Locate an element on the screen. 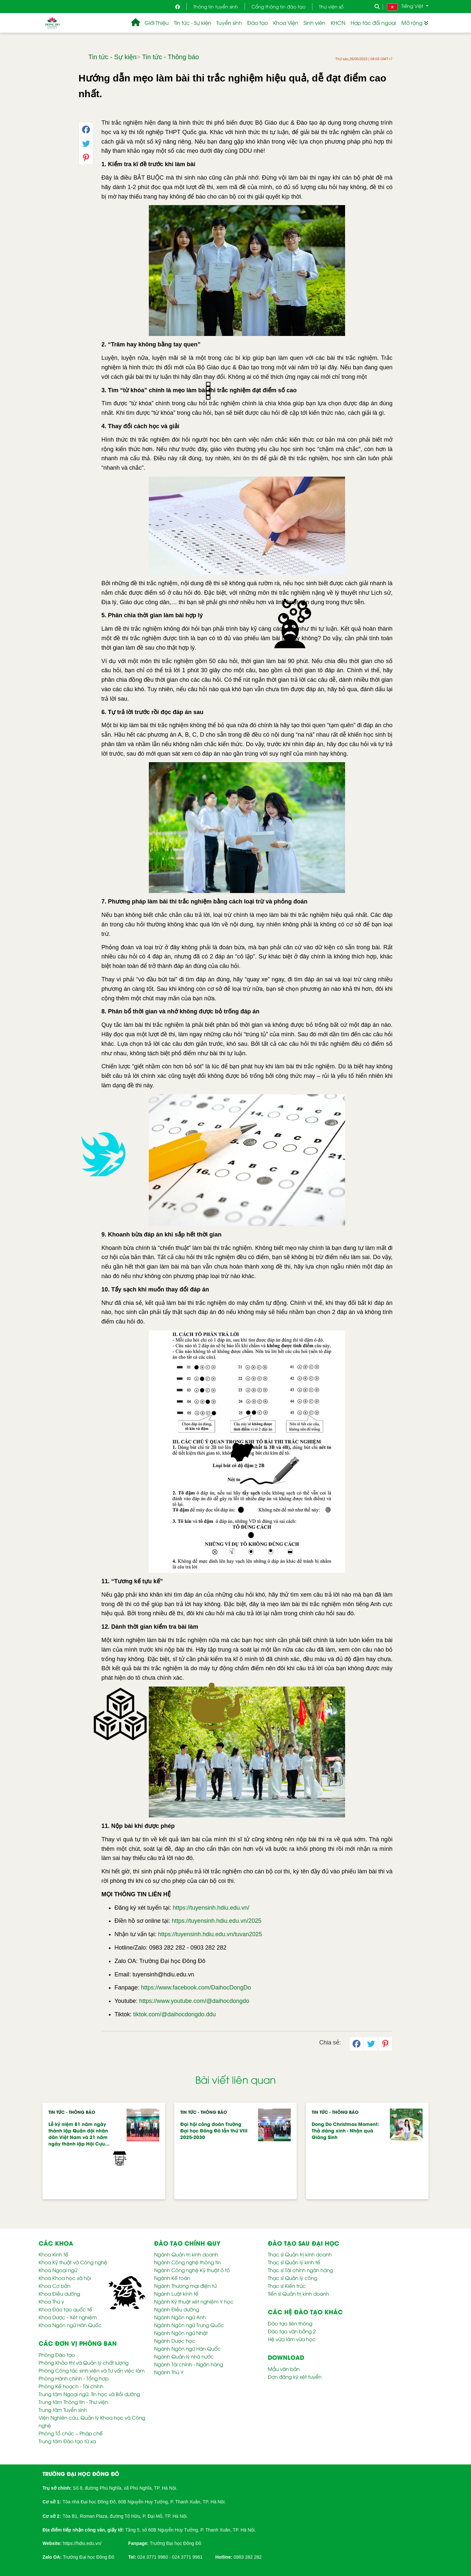 The width and height of the screenshot is (471, 2576). access water or resource collection point is located at coordinates (119, 2158).